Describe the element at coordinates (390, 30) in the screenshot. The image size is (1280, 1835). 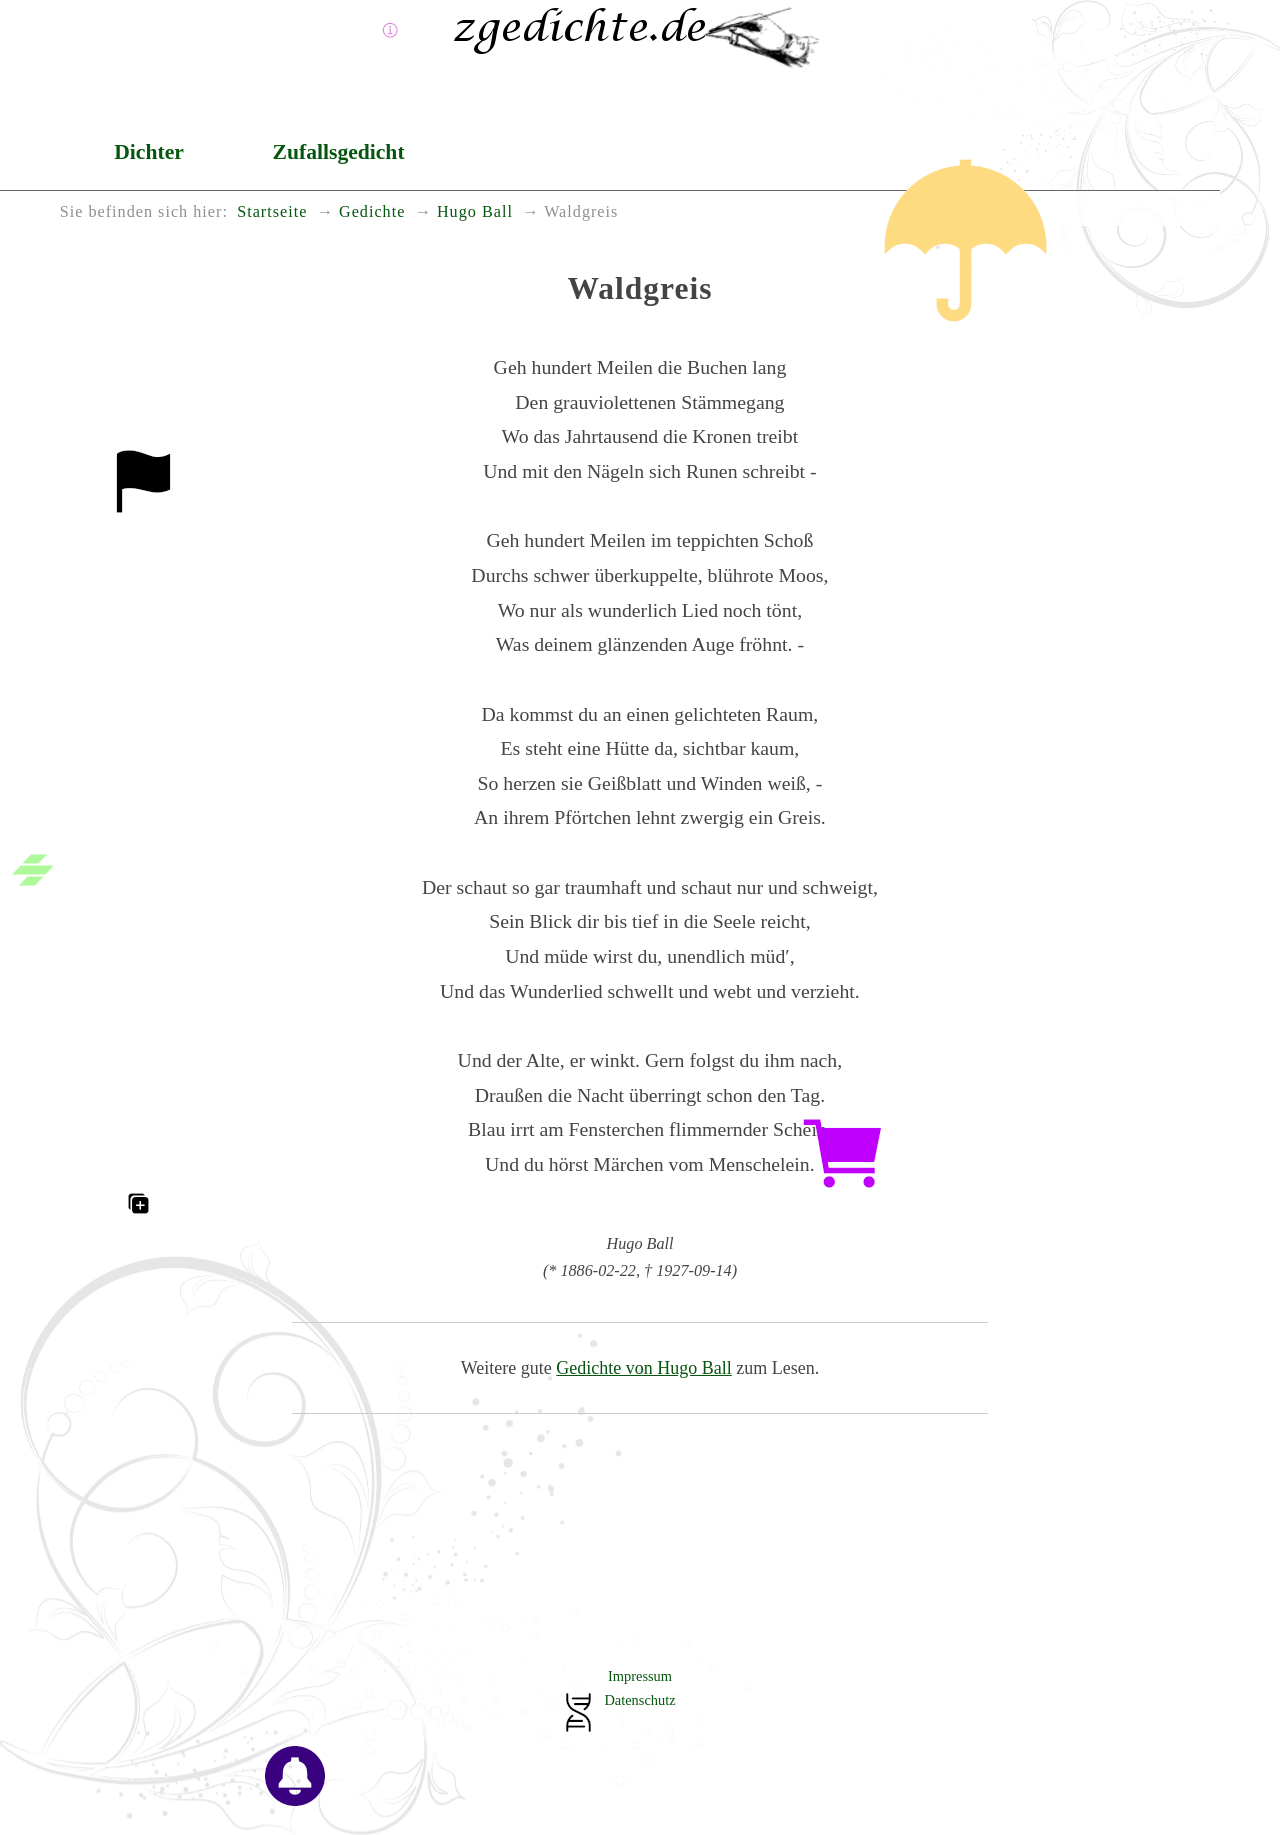
I see `view more information or details` at that location.